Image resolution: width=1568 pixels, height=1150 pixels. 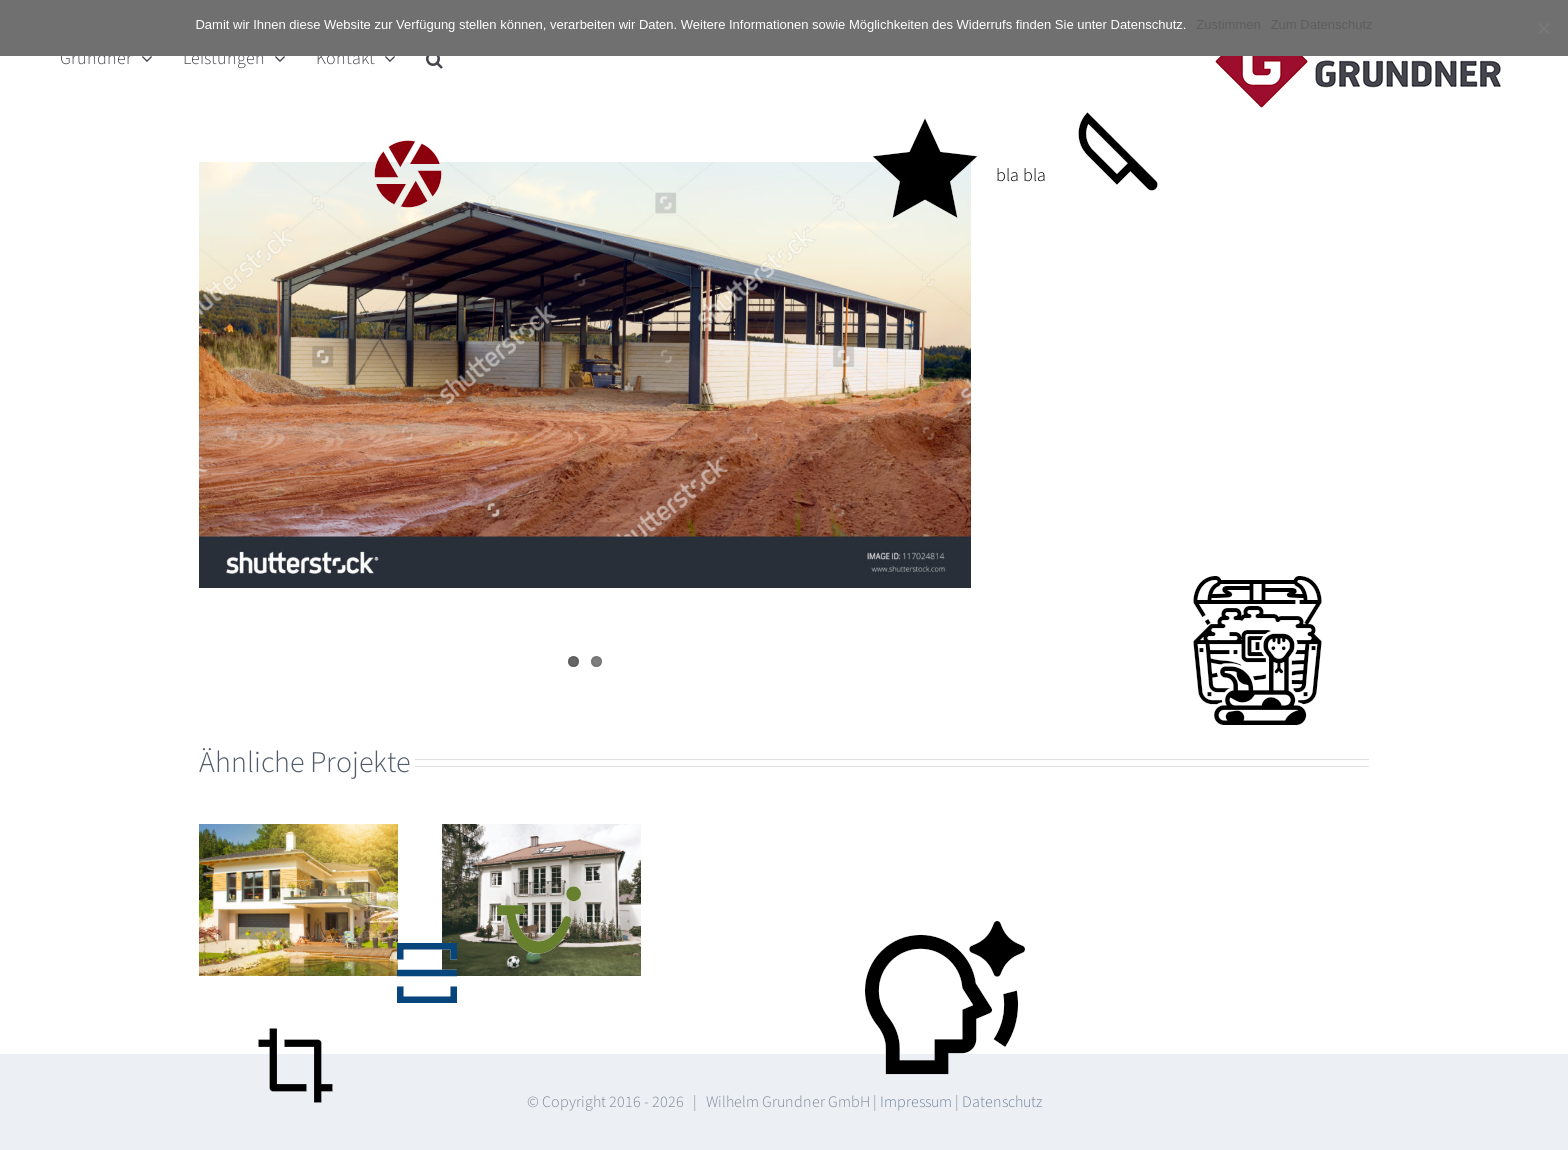 I want to click on add to favorites, so click(x=925, y=171).